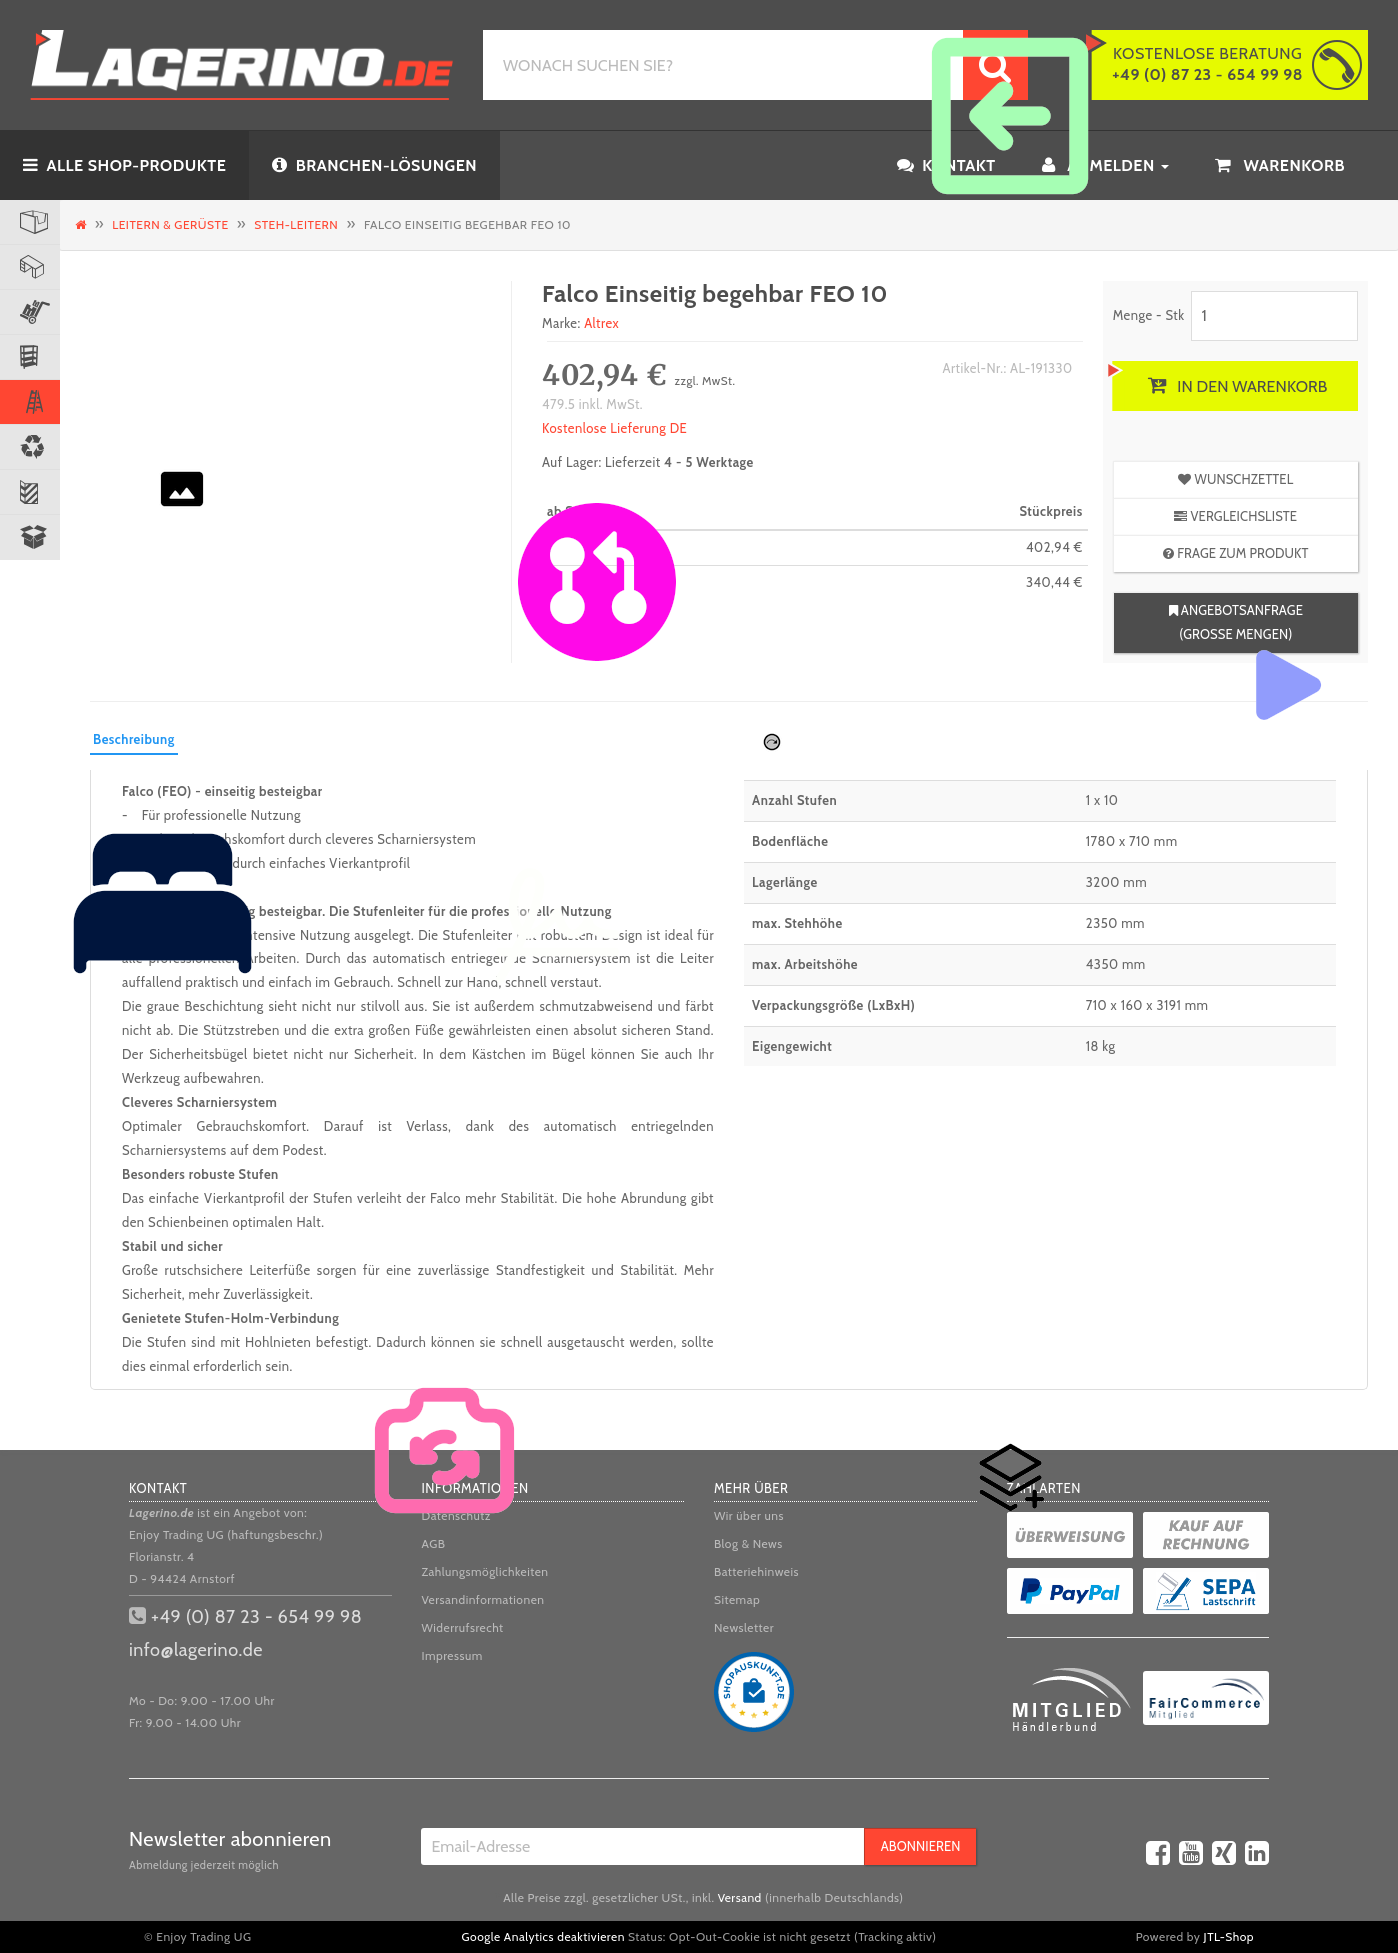  I want to click on switch between front and rear camera, so click(444, 1450).